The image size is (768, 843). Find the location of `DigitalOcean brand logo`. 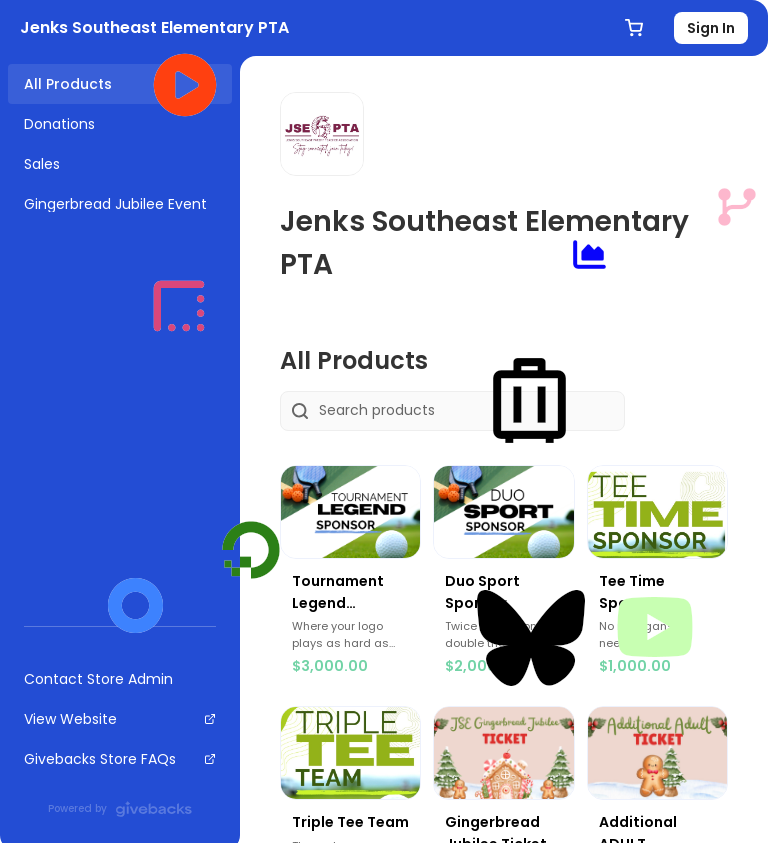

DigitalOcean brand logo is located at coordinates (251, 550).